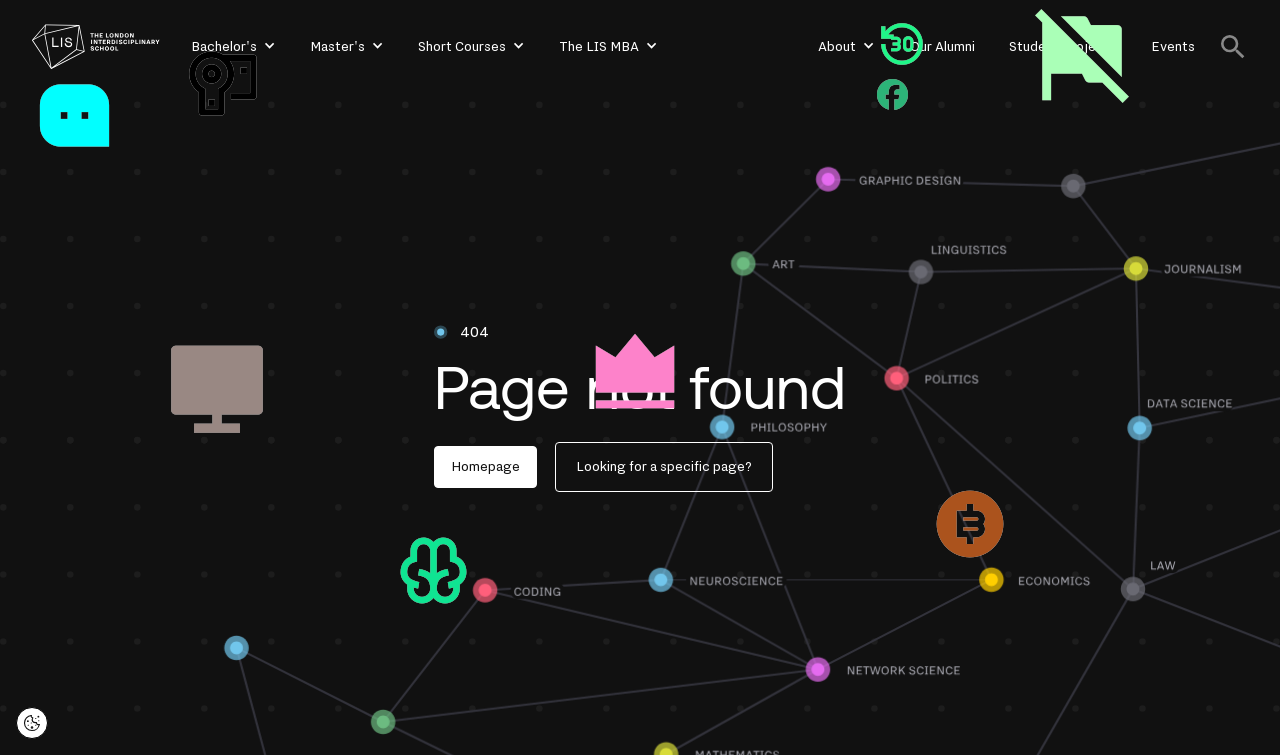 This screenshot has width=1280, height=755. Describe the element at coordinates (970, 524) in the screenshot. I see `bitcoin or cryptocurrency indicator` at that location.